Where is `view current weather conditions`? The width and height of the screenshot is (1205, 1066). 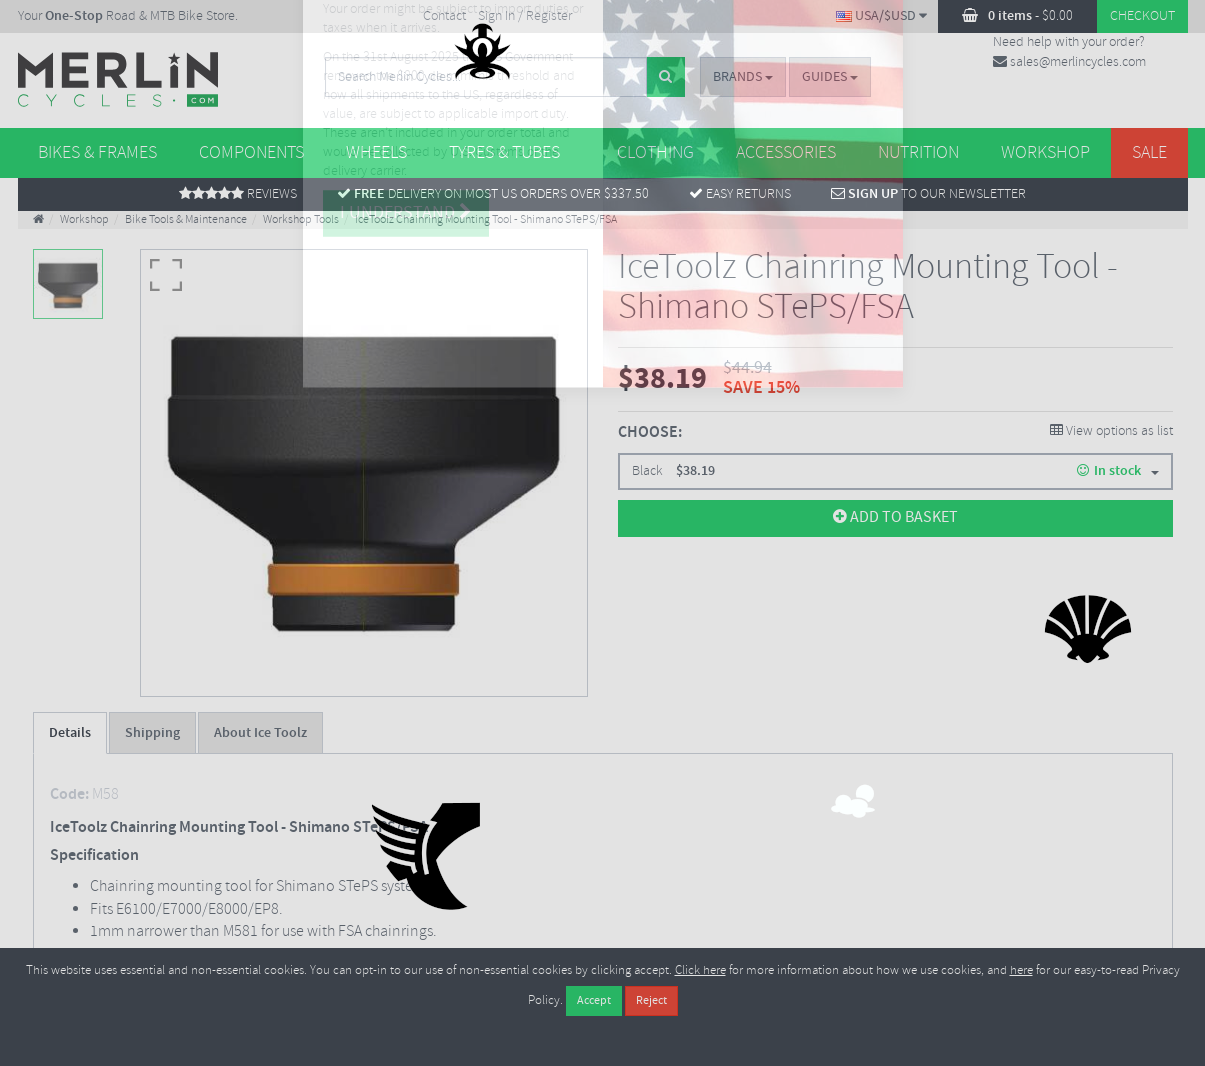
view current weather conditions is located at coordinates (853, 802).